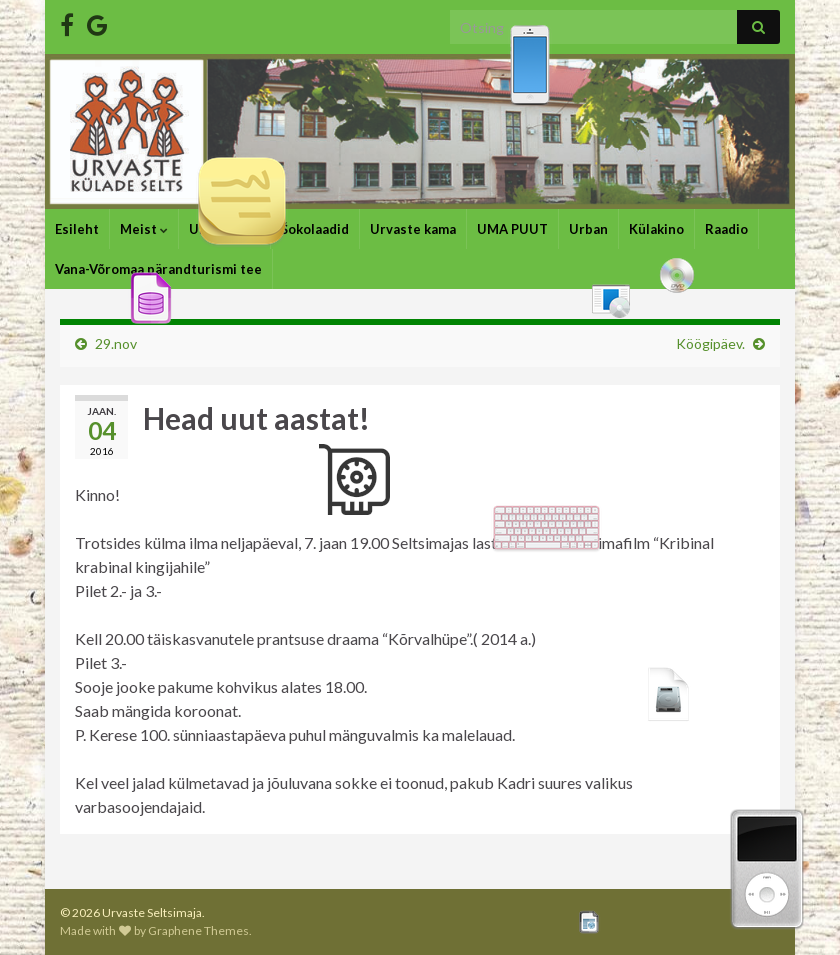  I want to click on mount a disk image file, so click(668, 695).